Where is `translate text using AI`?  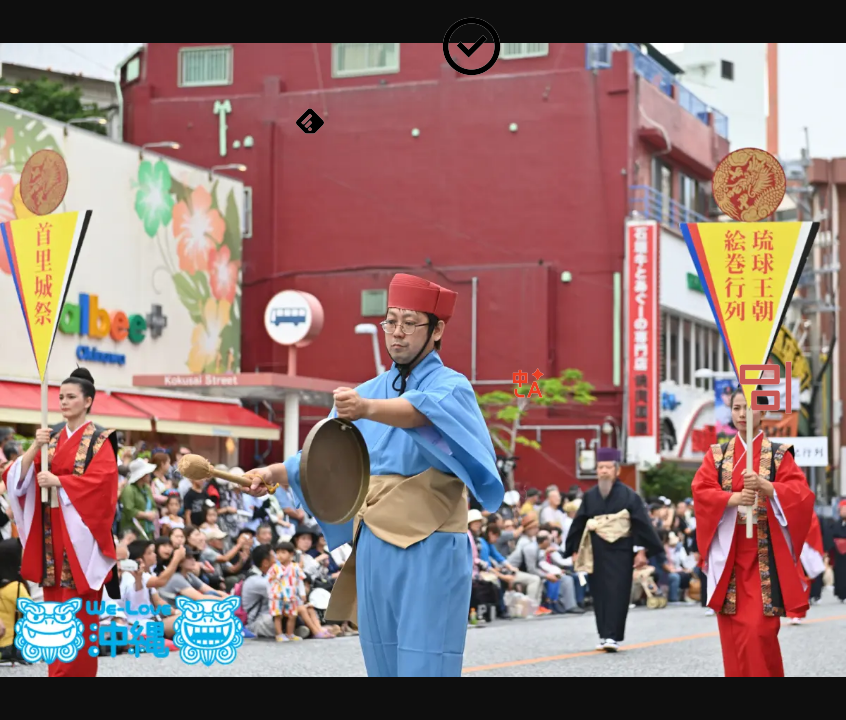 translate text using AI is located at coordinates (527, 384).